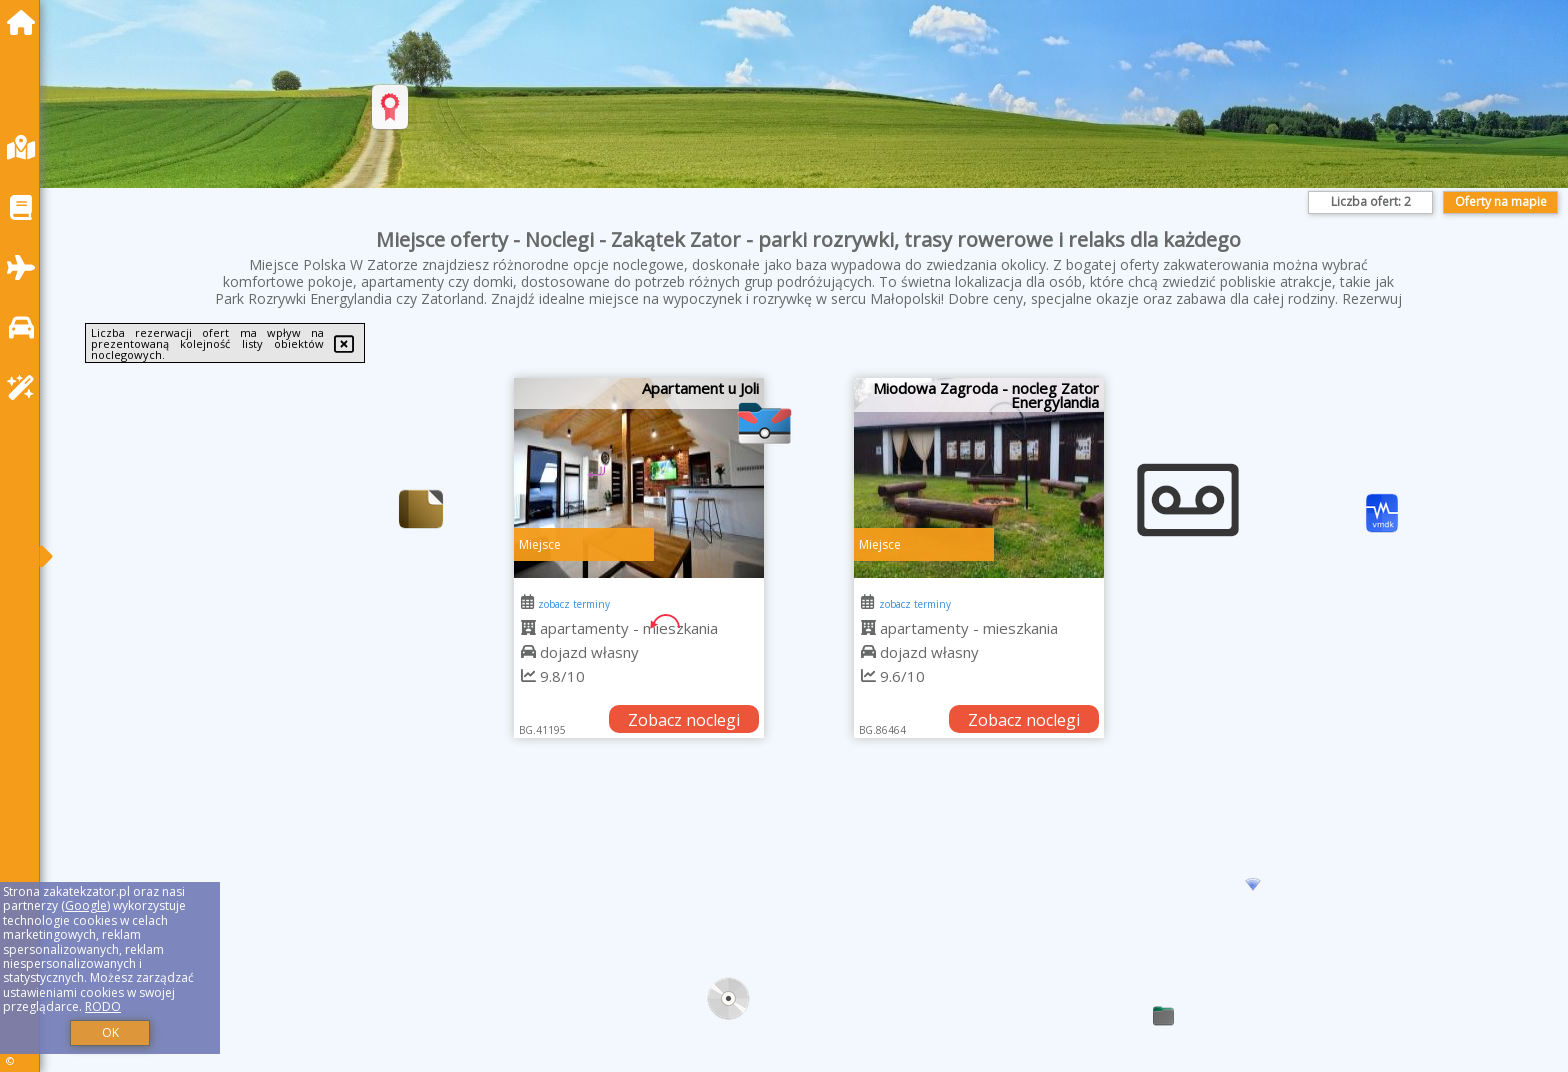 This screenshot has height=1072, width=1568. What do you see at coordinates (728, 998) in the screenshot?
I see `indicates a DVD+R disc drive or media` at bounding box center [728, 998].